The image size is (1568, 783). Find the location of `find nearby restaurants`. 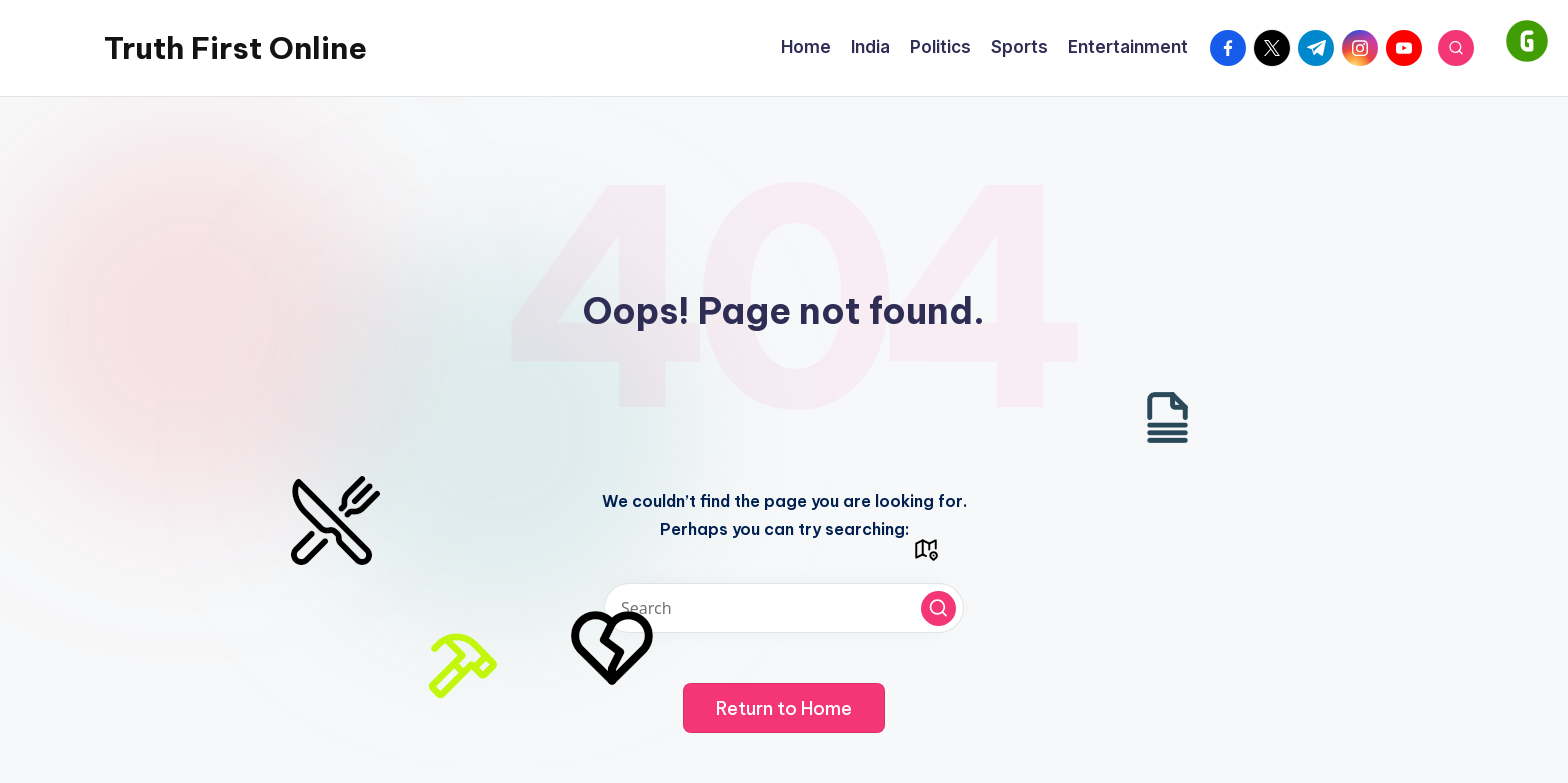

find nearby restaurants is located at coordinates (335, 520).